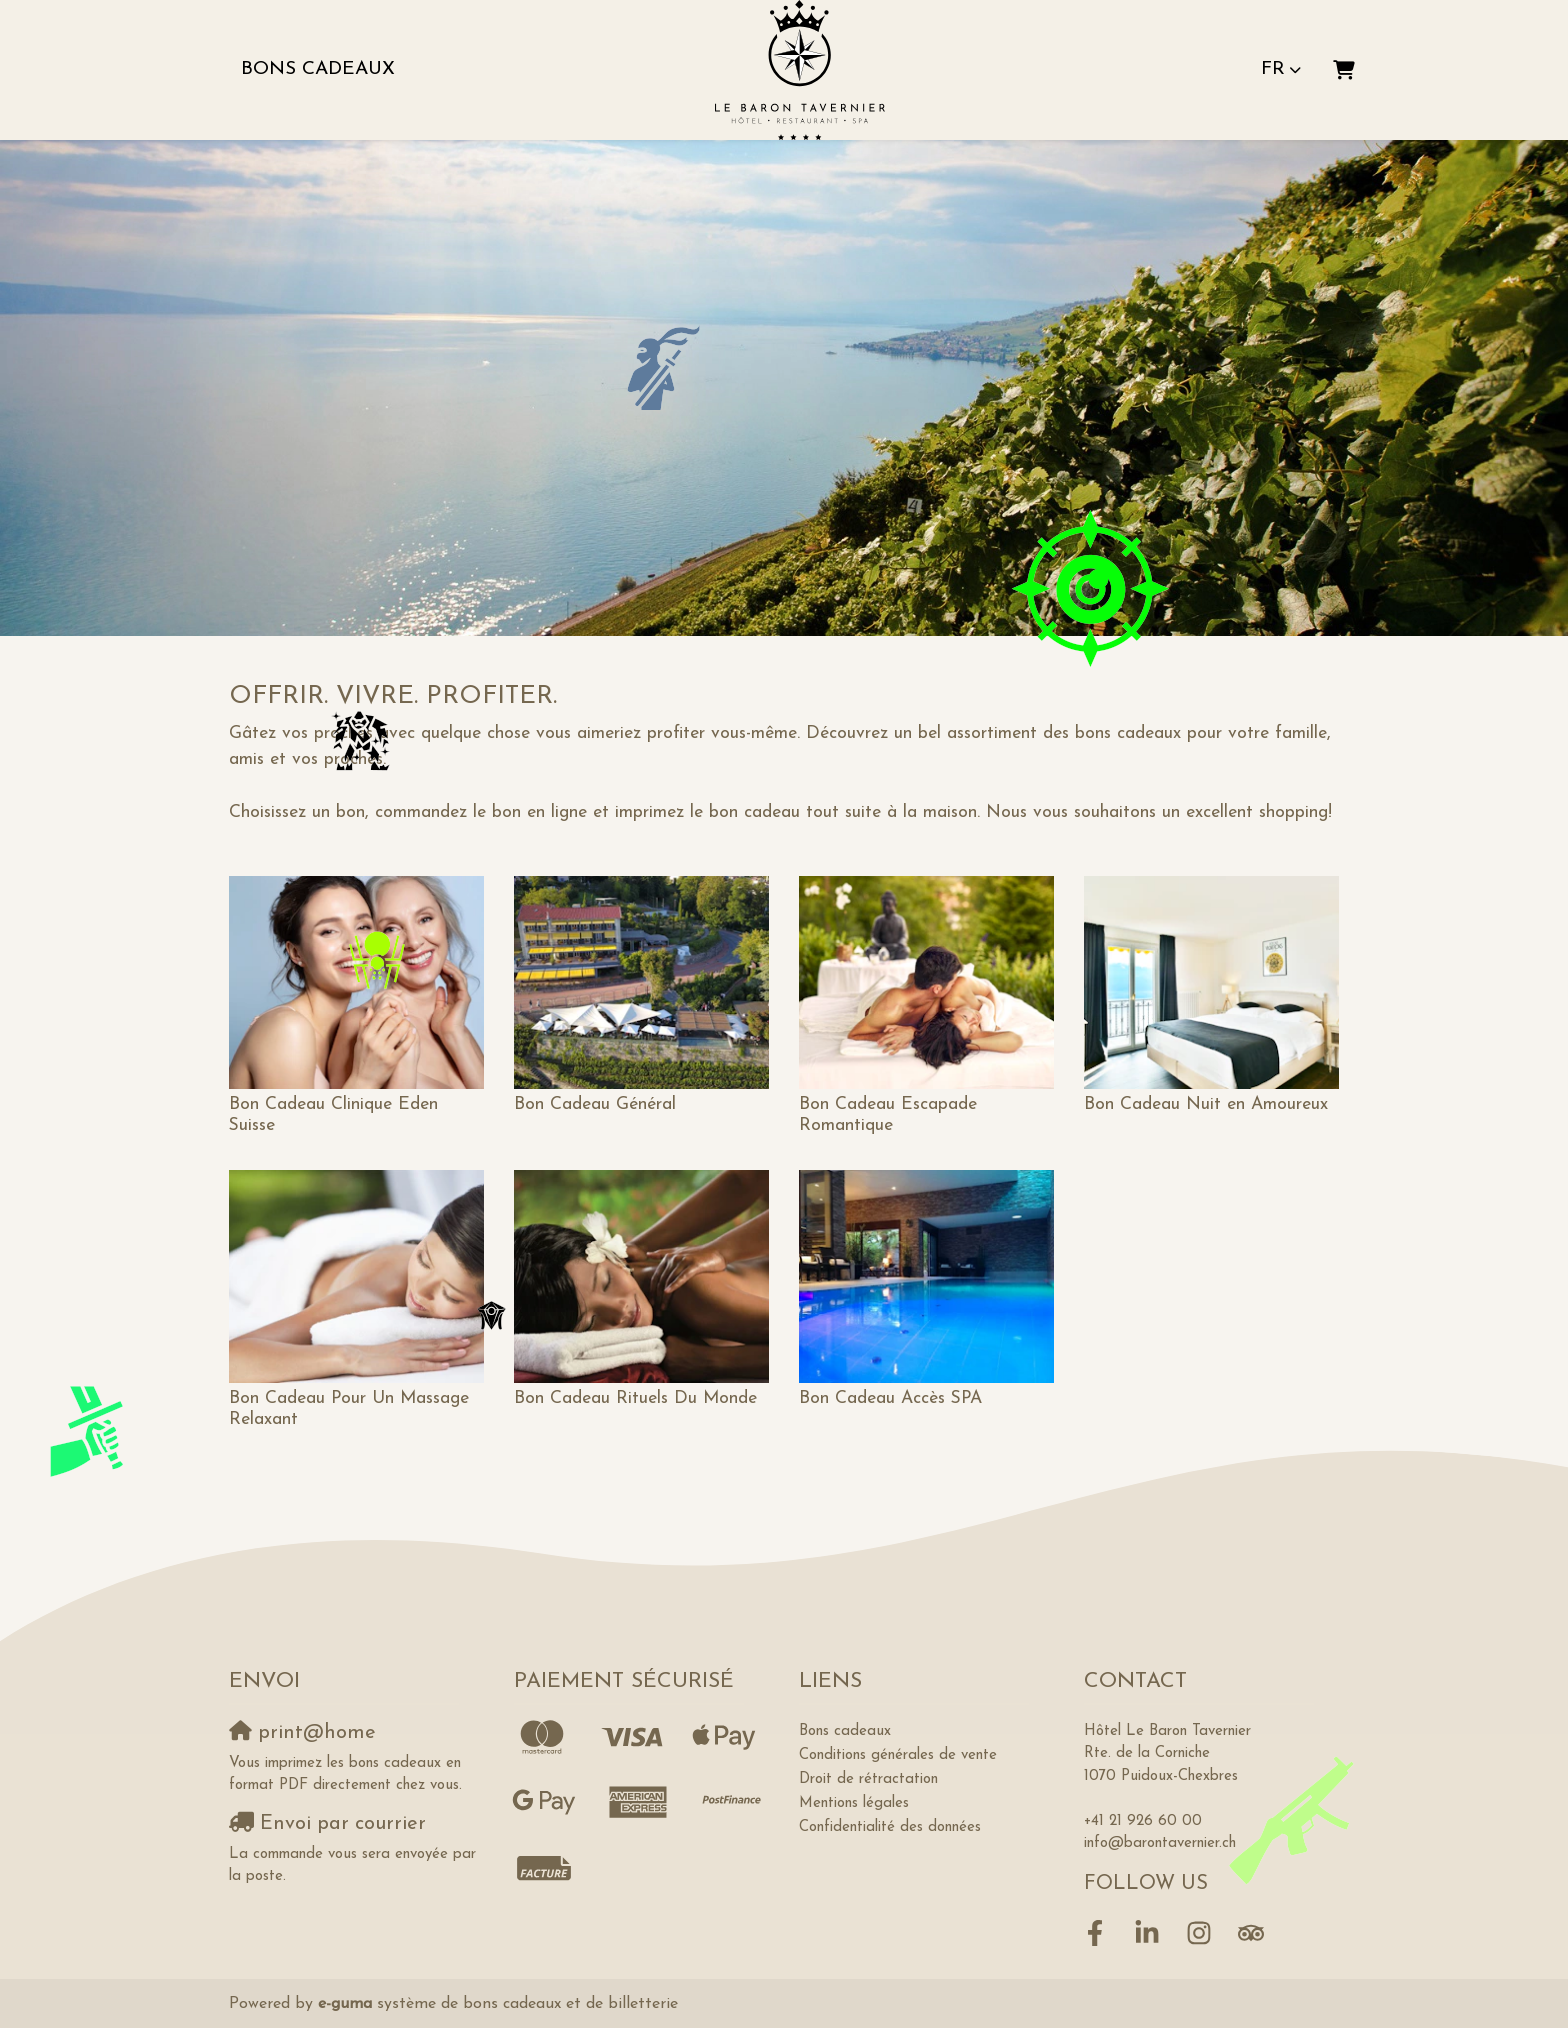 The image size is (1568, 2028). I want to click on represents a gem, crystal, or precious resource in-game, so click(491, 1315).